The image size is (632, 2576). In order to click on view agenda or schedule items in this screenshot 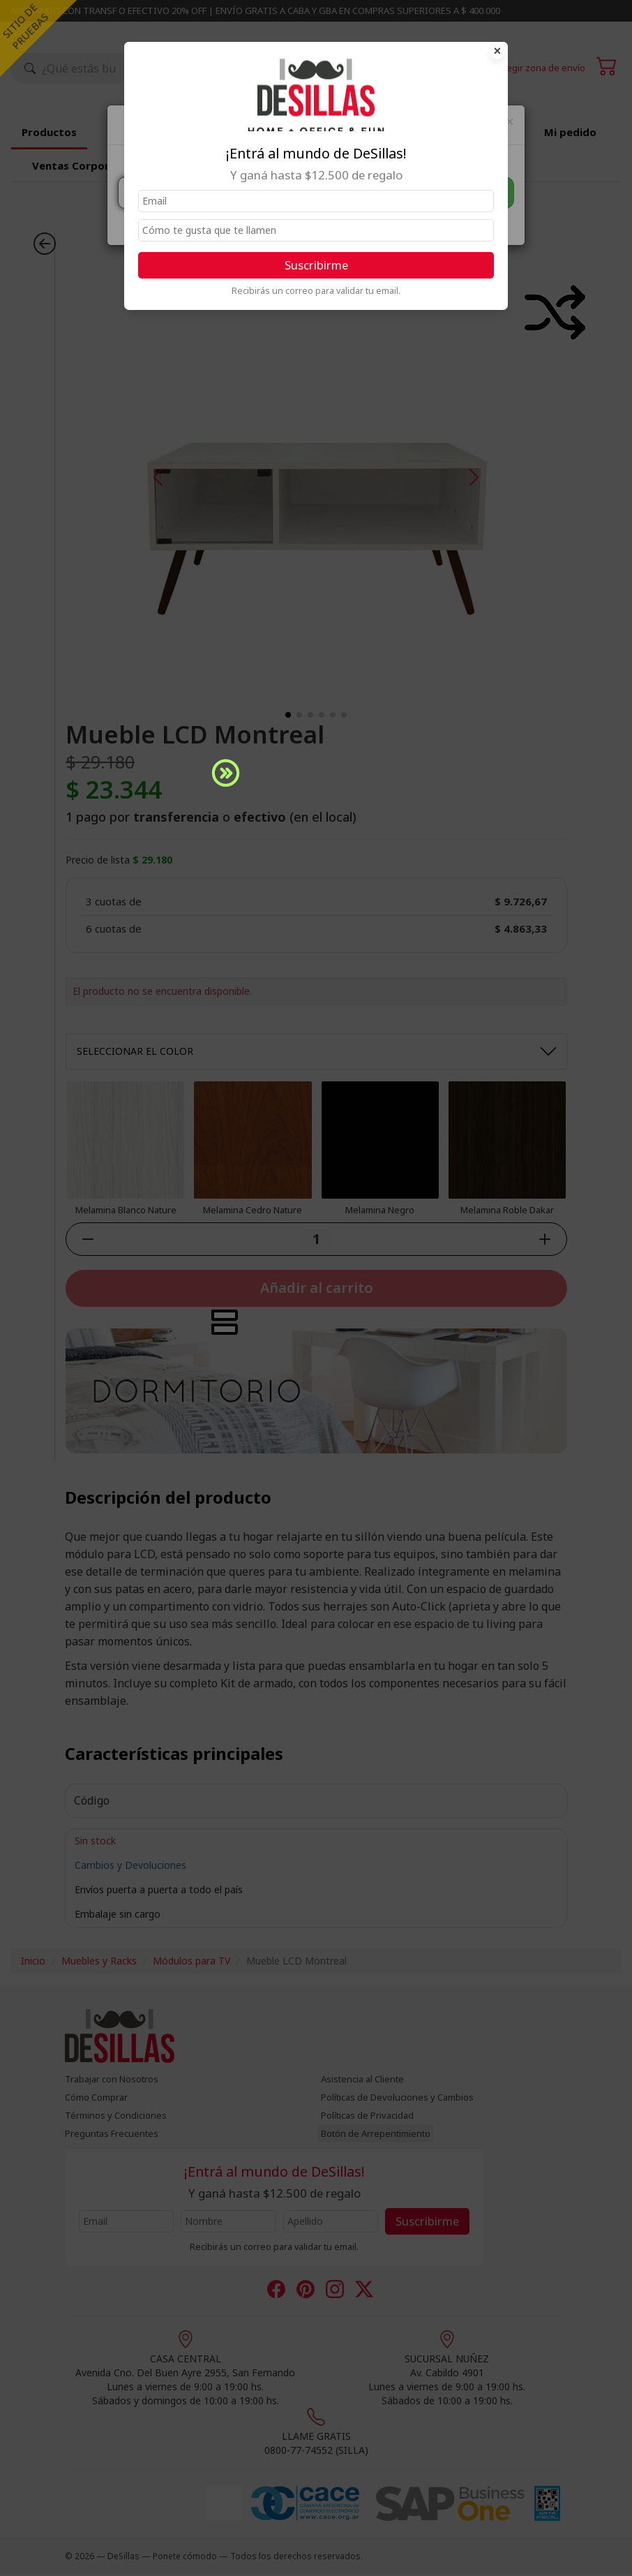, I will do `click(225, 1322)`.